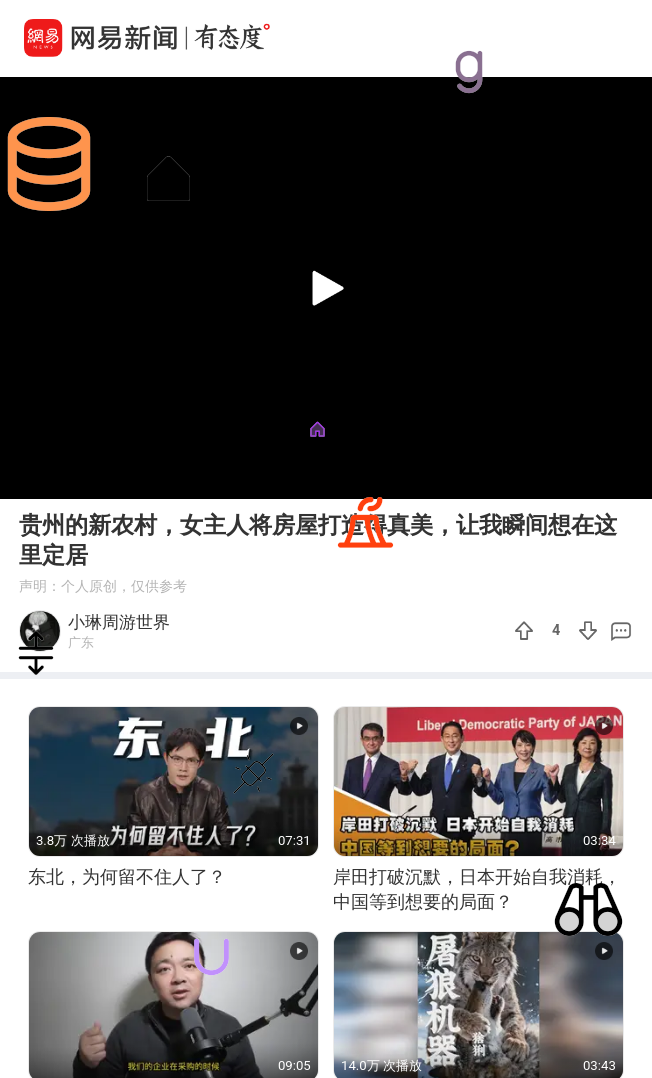 The height and width of the screenshot is (1078, 652). I want to click on indicates an active connection established, so click(253, 773).